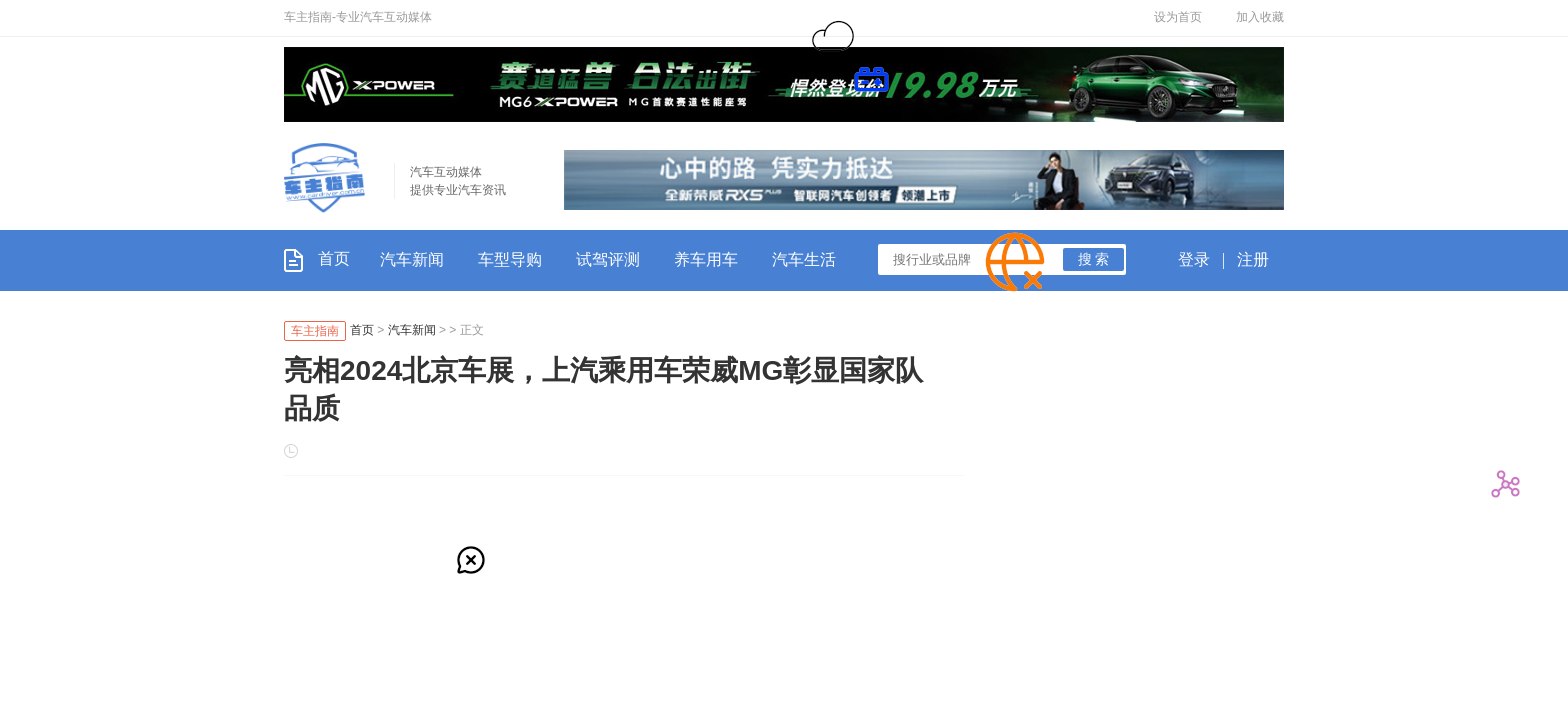 This screenshot has height=720, width=1568. Describe the element at coordinates (1015, 262) in the screenshot. I see `no internet connection` at that location.